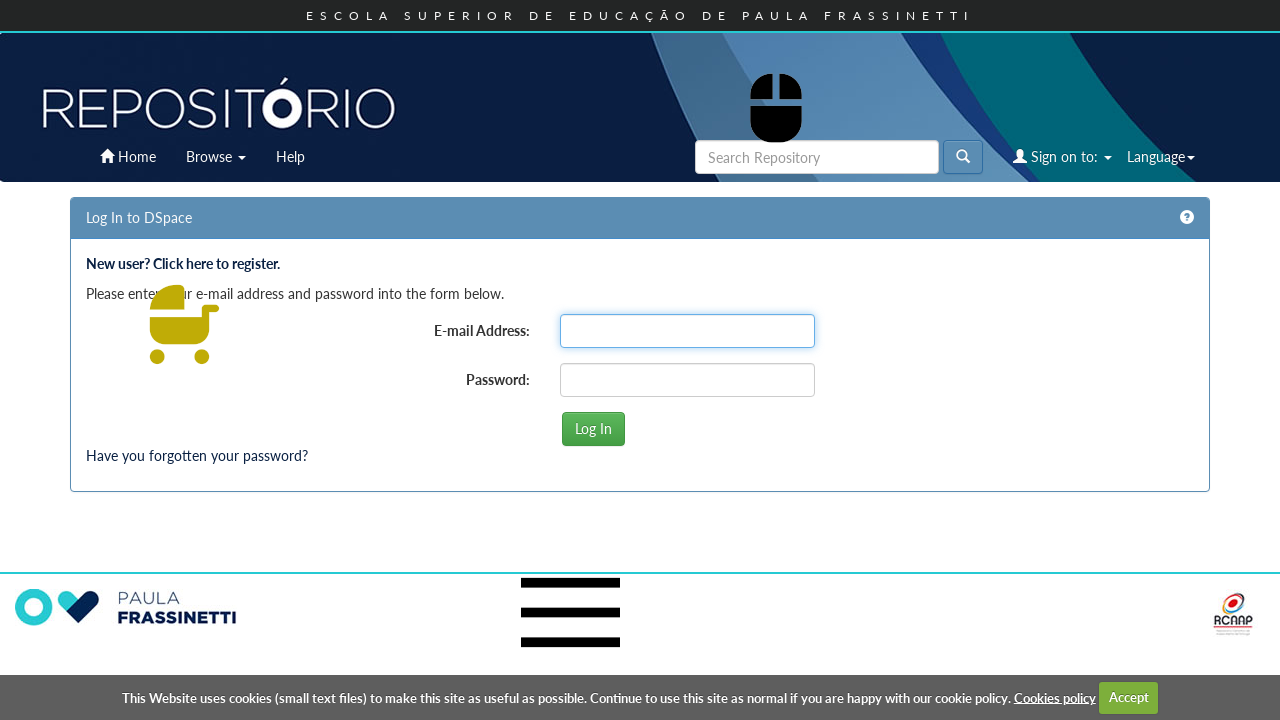  What do you see at coordinates (776, 108) in the screenshot?
I see `indicates mouse input device settings` at bounding box center [776, 108].